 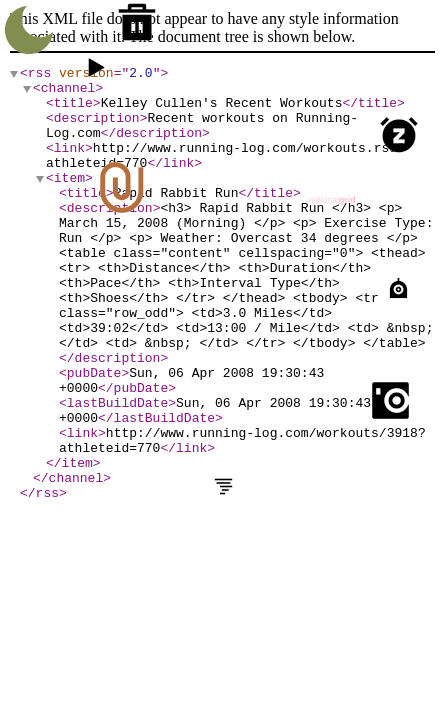 What do you see at coordinates (399, 134) in the screenshot?
I see `snooze an active alarm` at bounding box center [399, 134].